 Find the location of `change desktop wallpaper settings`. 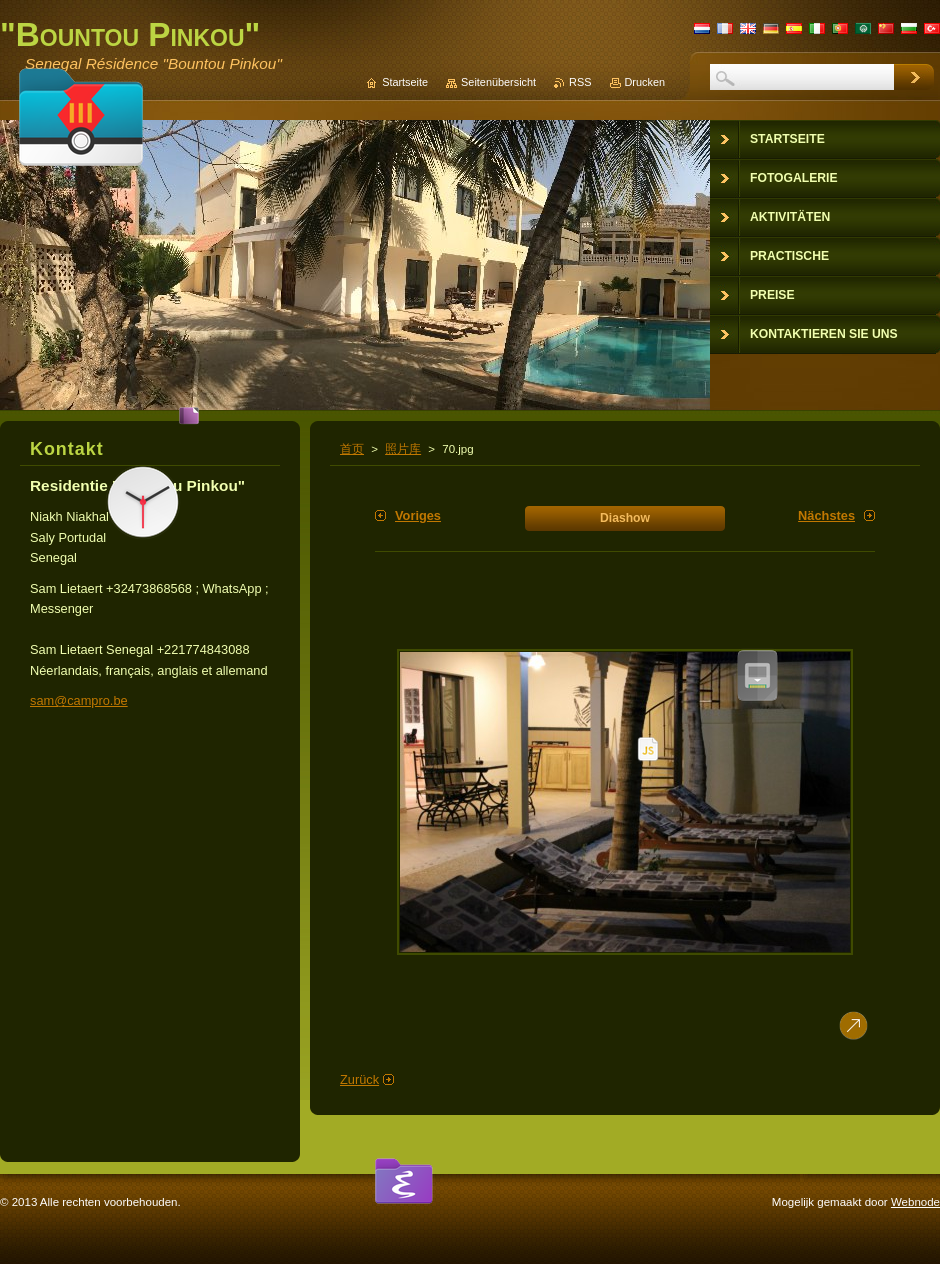

change desktop wallpaper settings is located at coordinates (189, 415).